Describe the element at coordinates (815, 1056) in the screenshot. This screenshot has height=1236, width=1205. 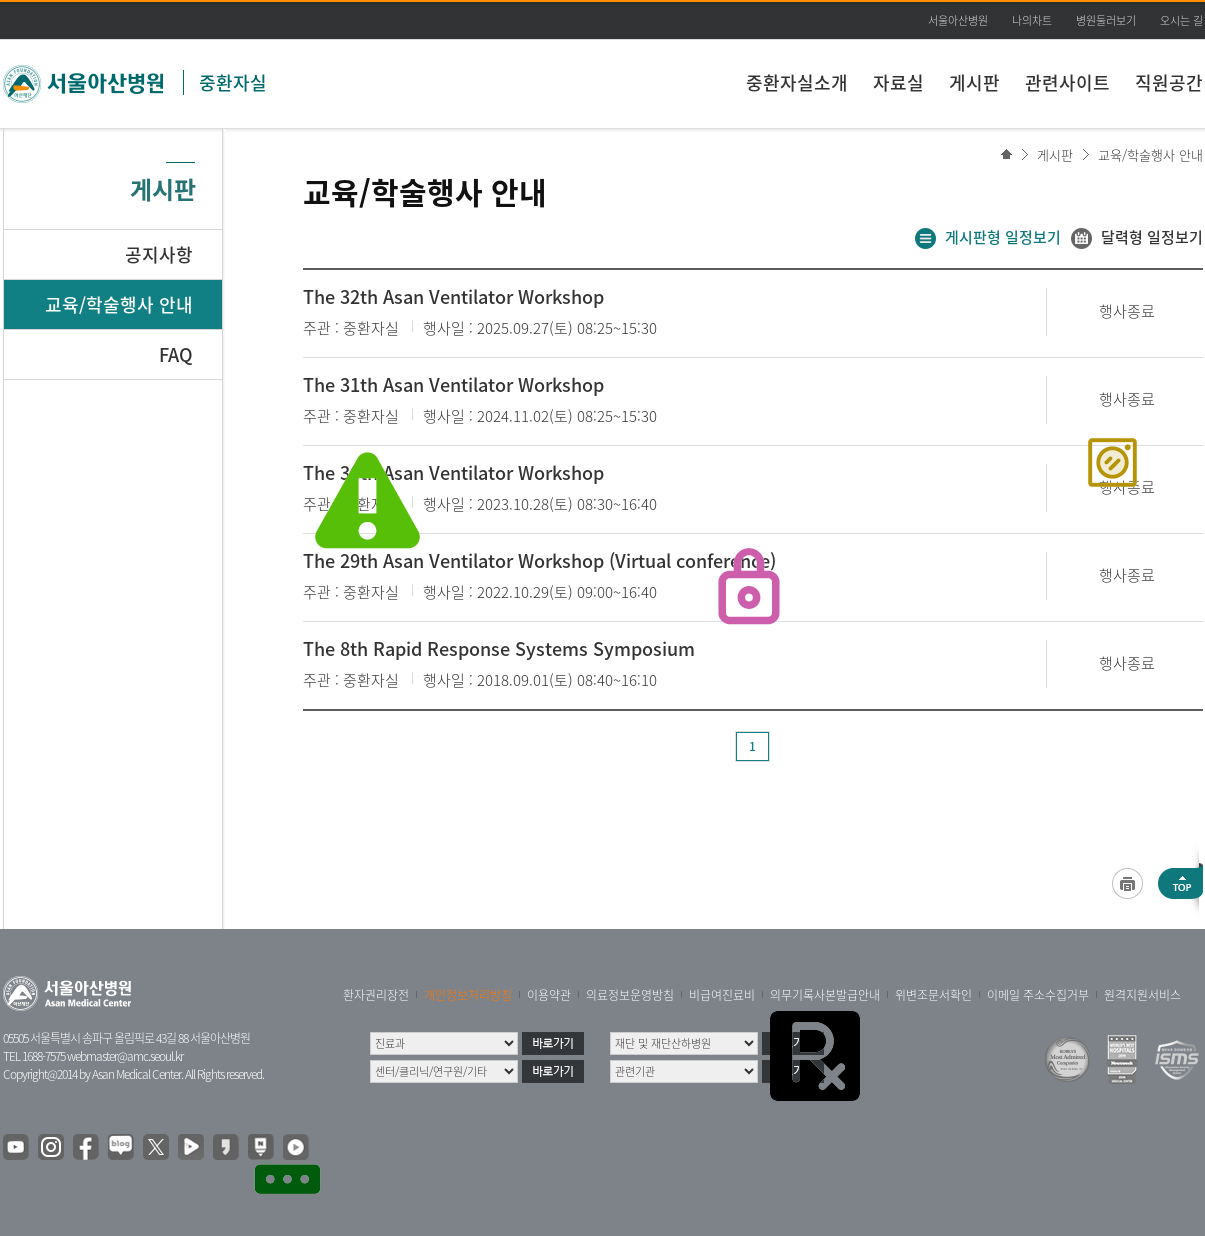
I see `view prescription details` at that location.